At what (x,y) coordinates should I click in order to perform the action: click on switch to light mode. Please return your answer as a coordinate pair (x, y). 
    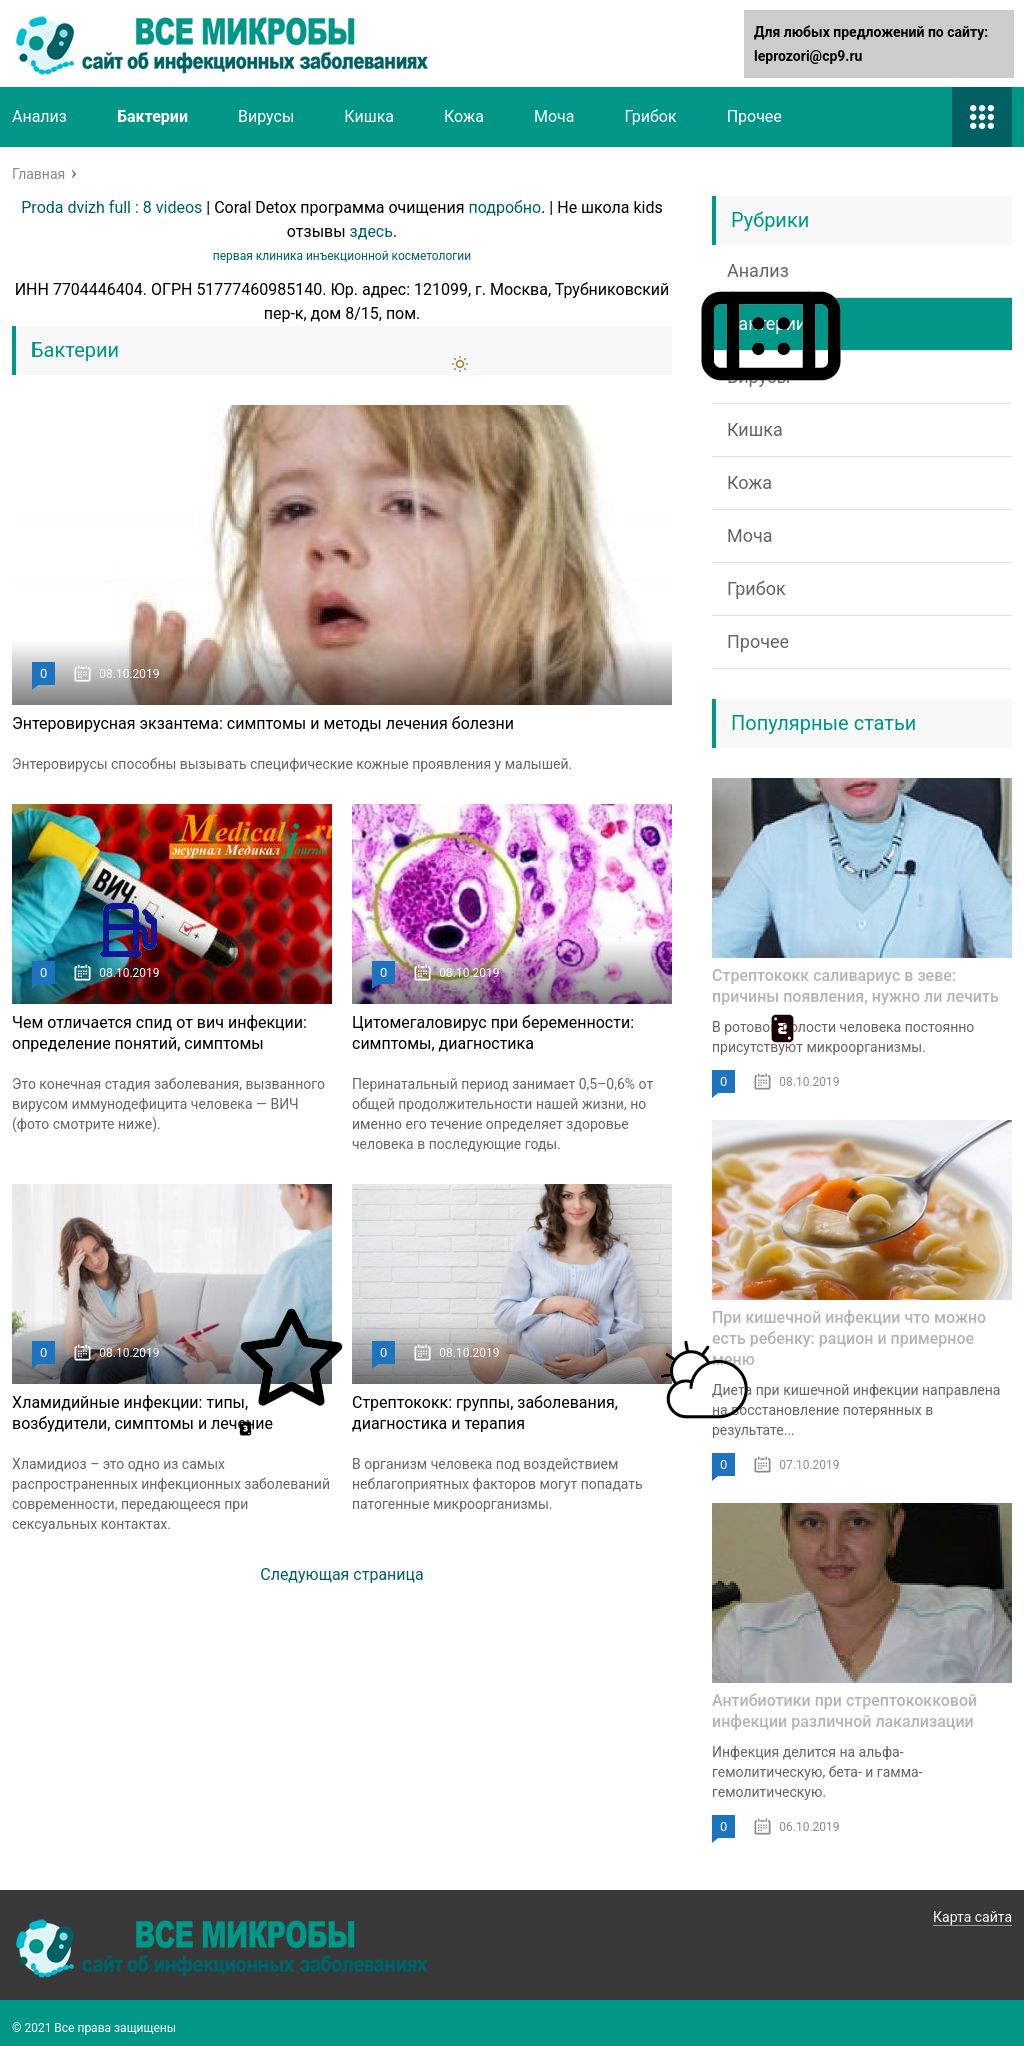
    Looking at the image, I should click on (460, 364).